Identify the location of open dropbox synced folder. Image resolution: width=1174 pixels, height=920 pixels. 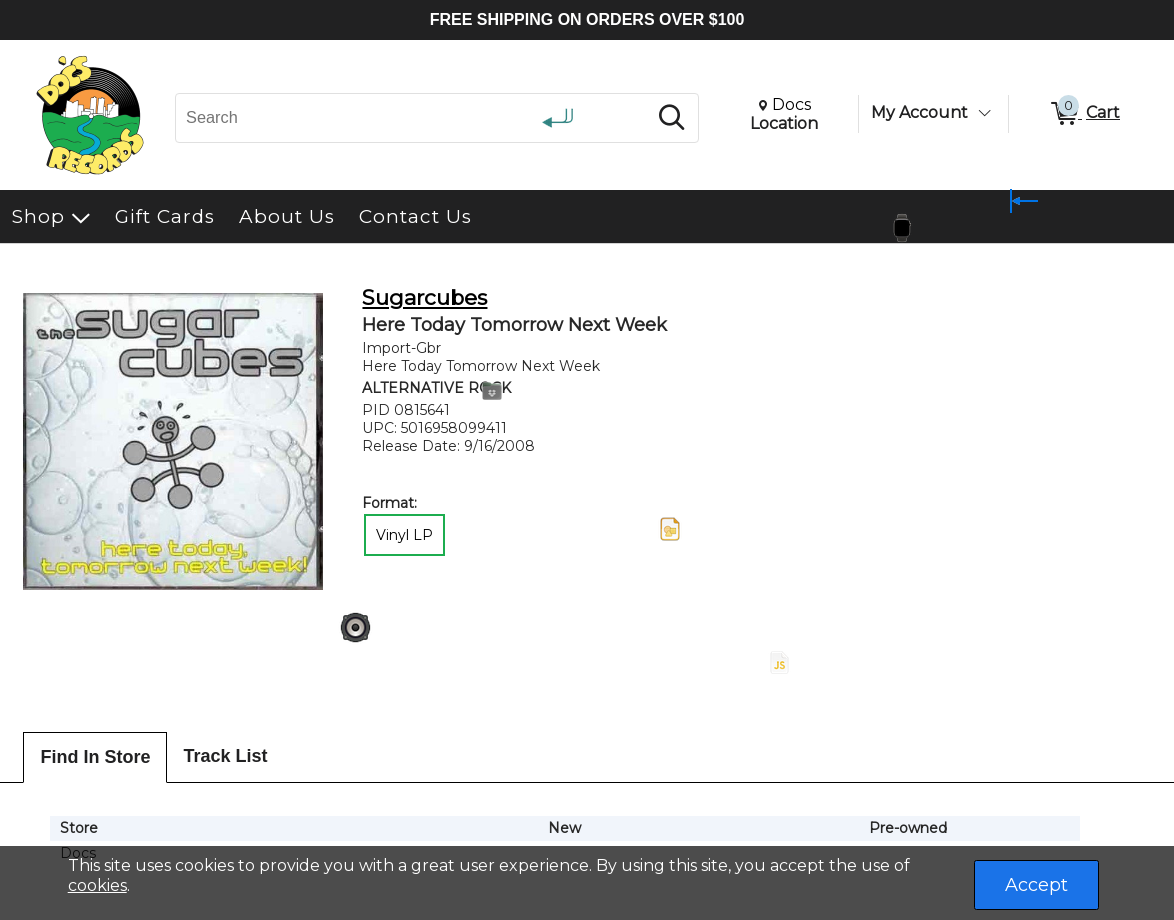
(492, 391).